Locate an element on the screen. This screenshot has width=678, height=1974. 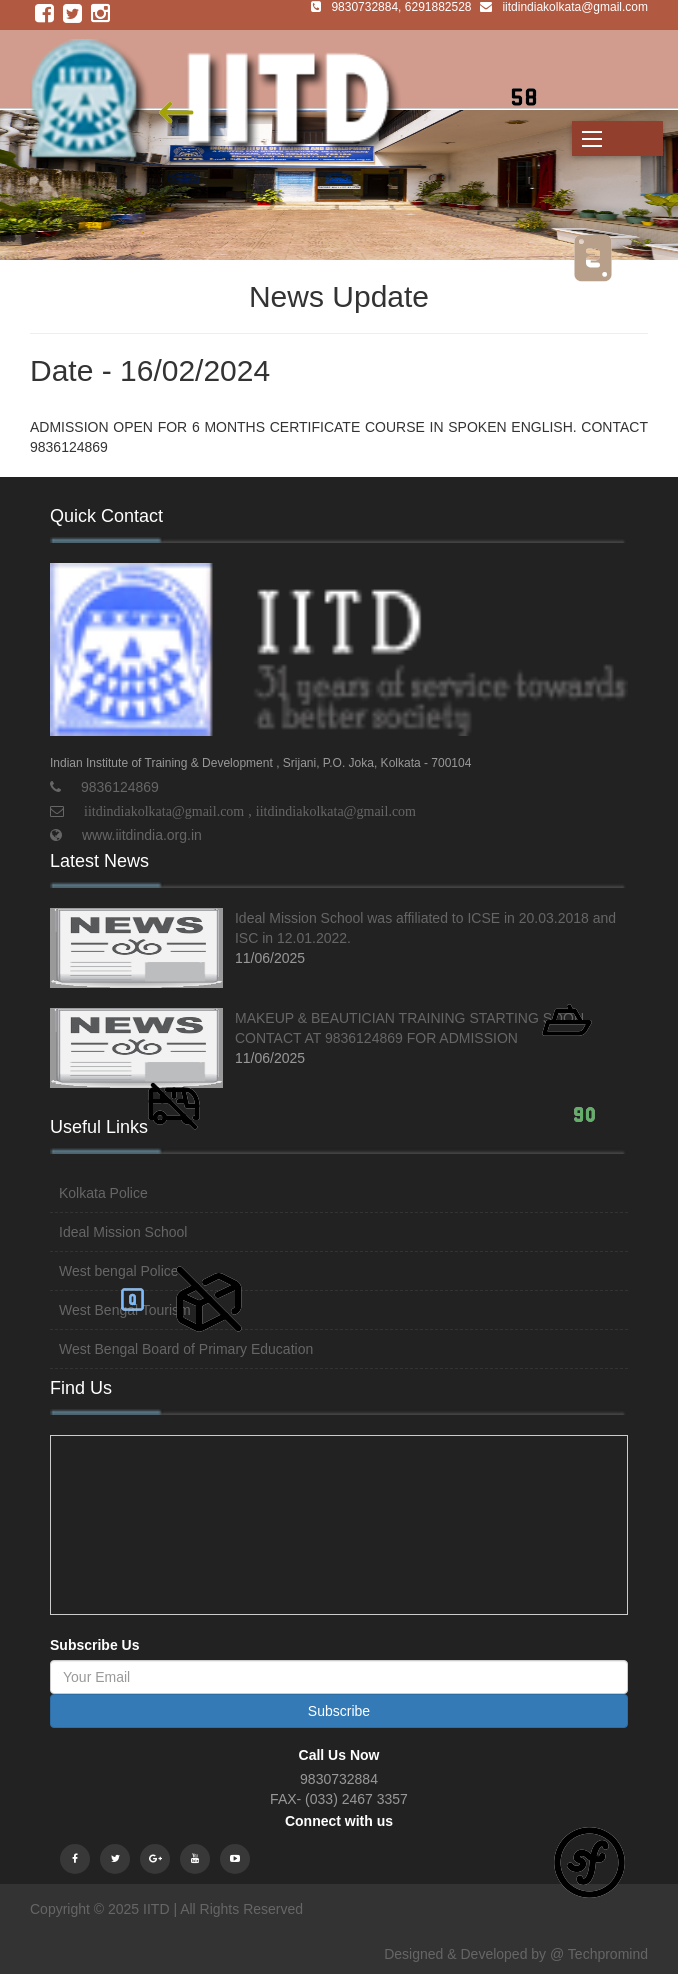
symfony framework logo is located at coordinates (589, 1862).